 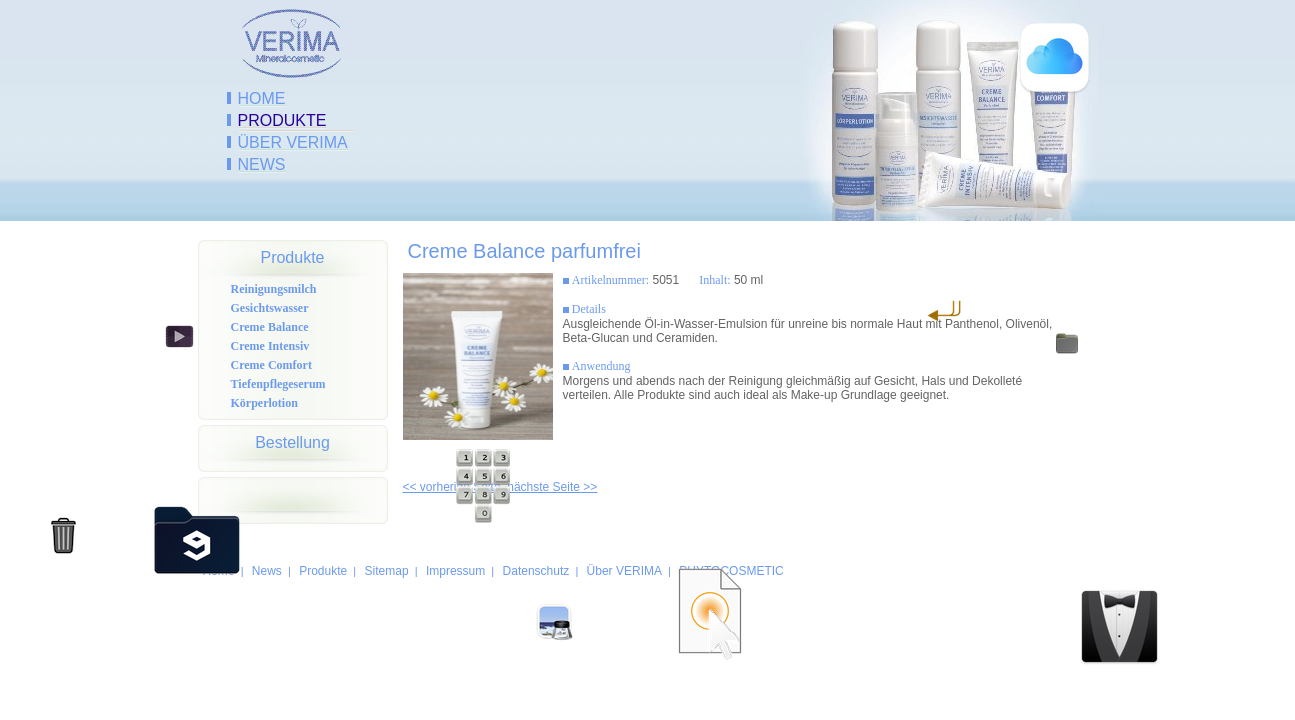 What do you see at coordinates (710, 611) in the screenshot?
I see `select a file from your documents` at bounding box center [710, 611].